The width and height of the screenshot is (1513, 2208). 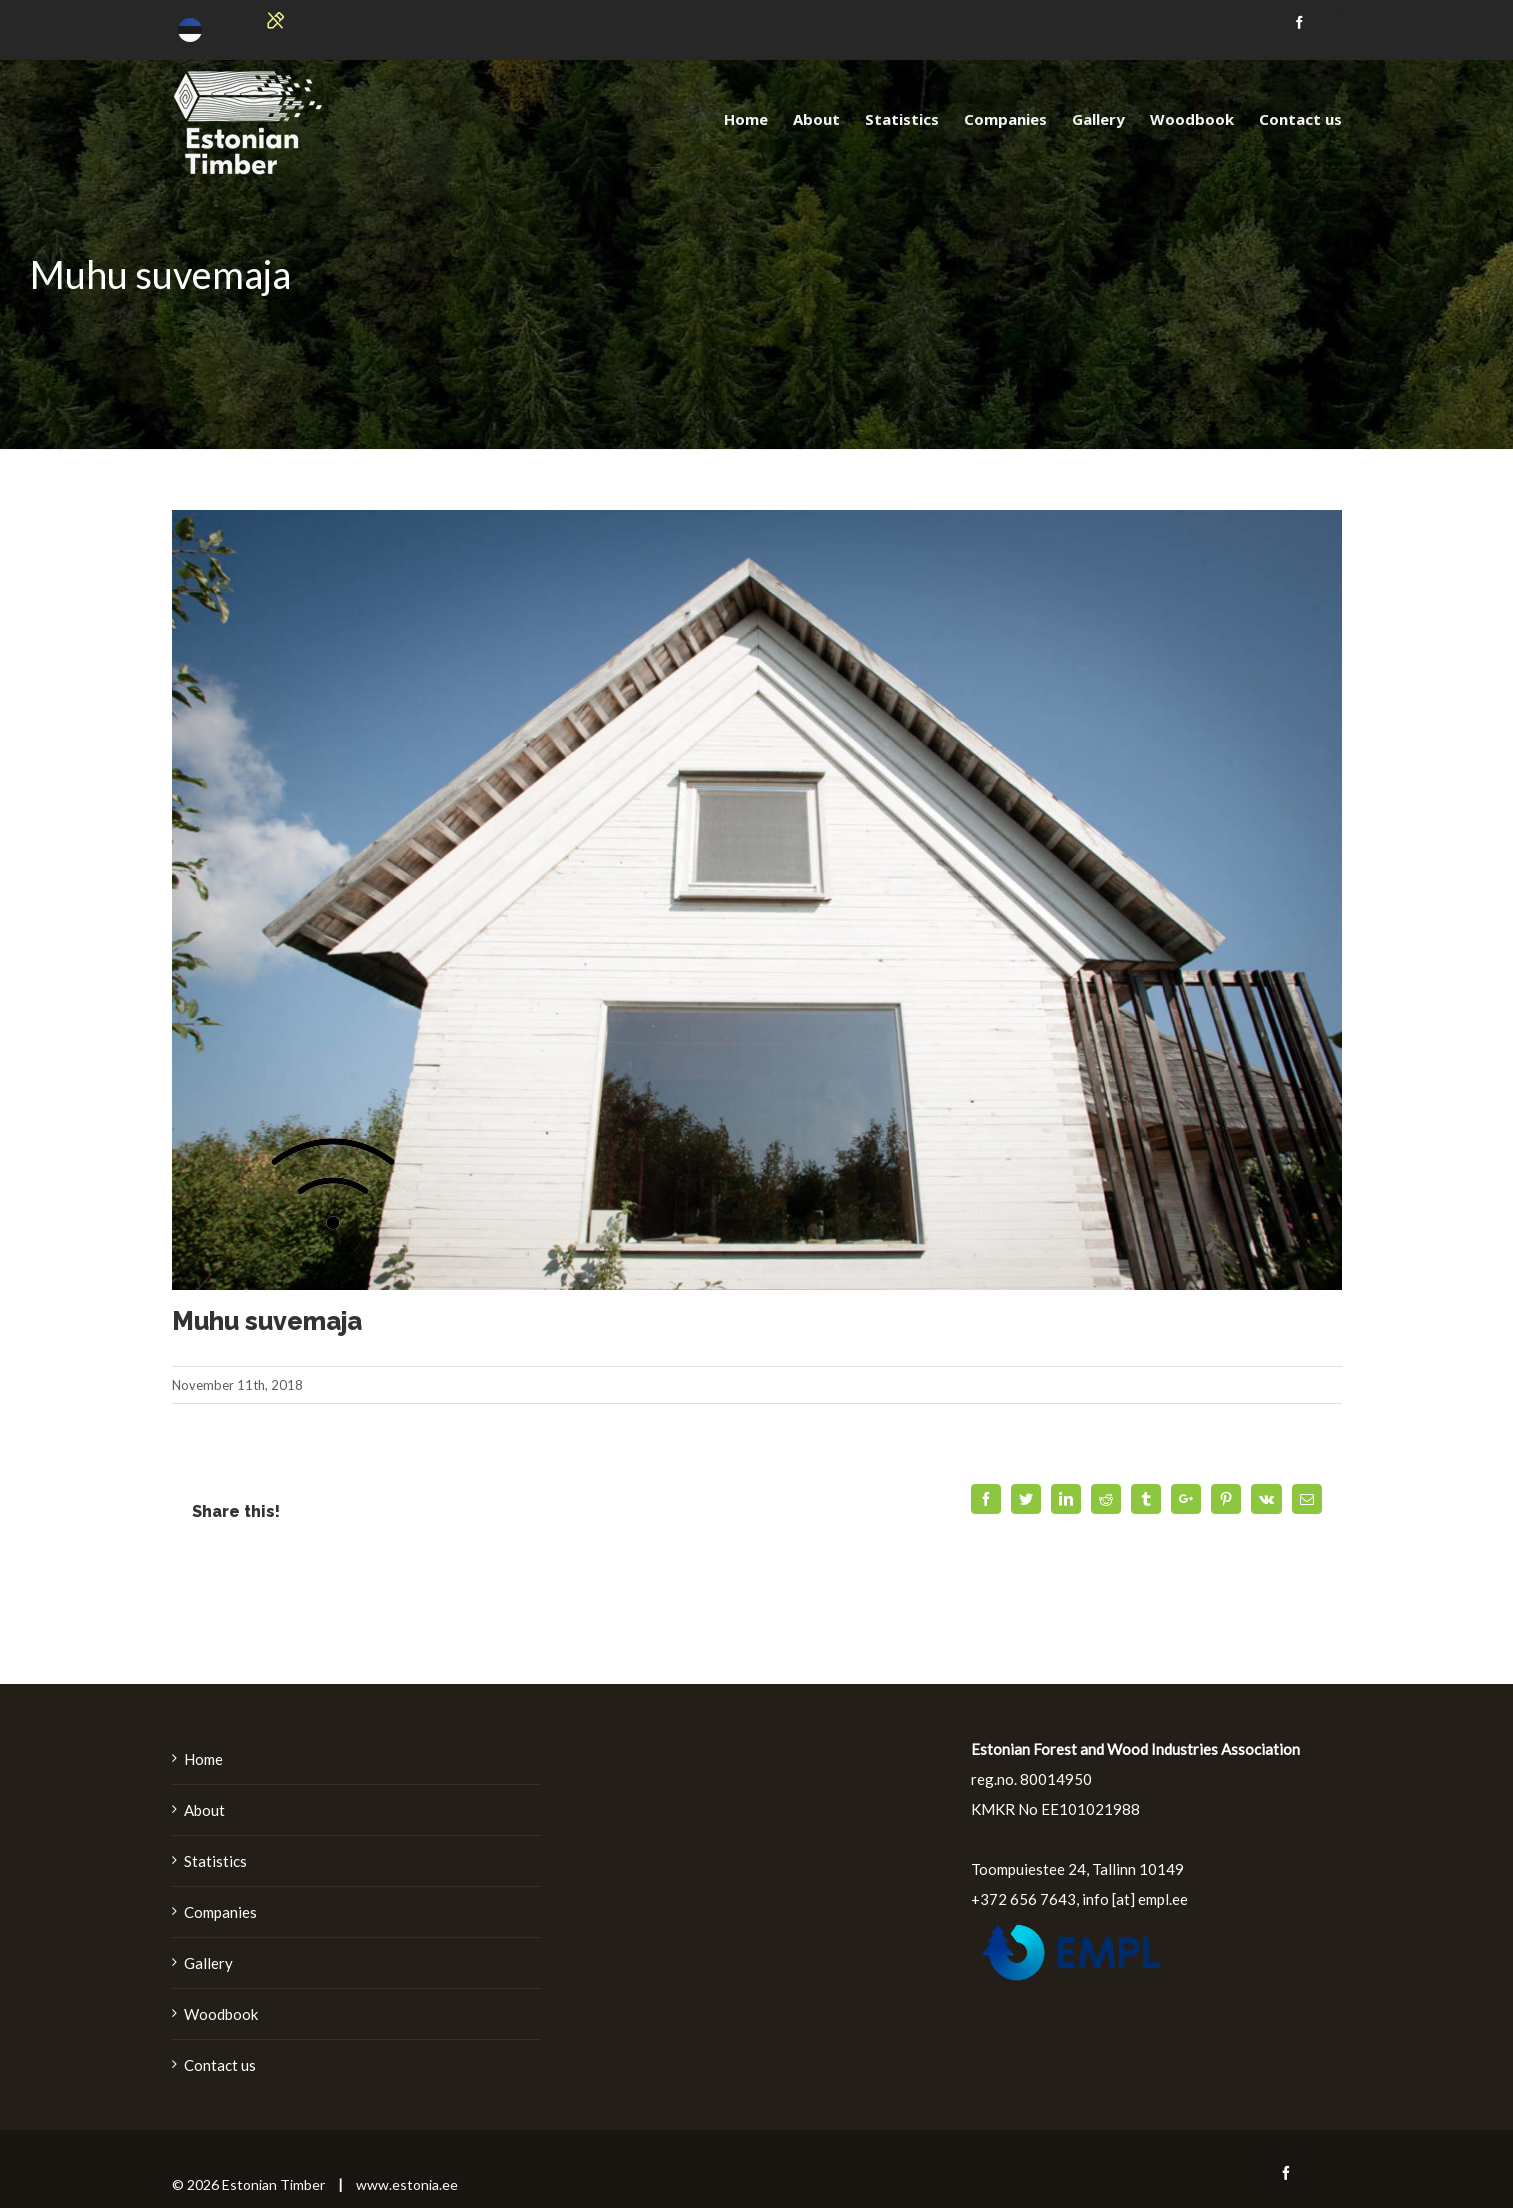 I want to click on indicates moderate wifi signal strength, so click(x=333, y=1161).